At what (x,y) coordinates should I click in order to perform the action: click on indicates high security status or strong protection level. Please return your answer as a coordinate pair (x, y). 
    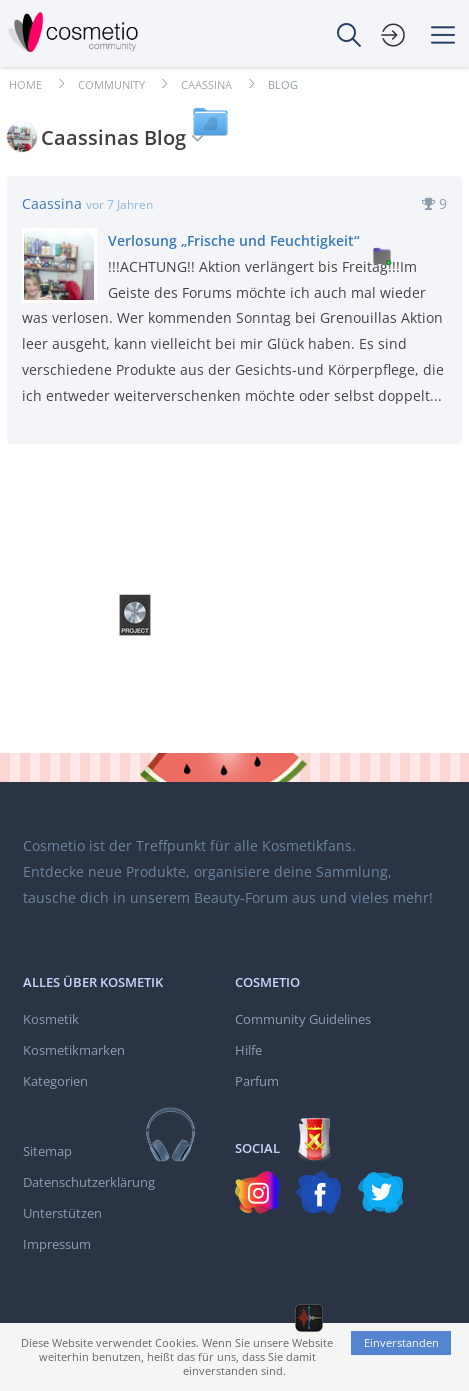
    Looking at the image, I should click on (314, 1139).